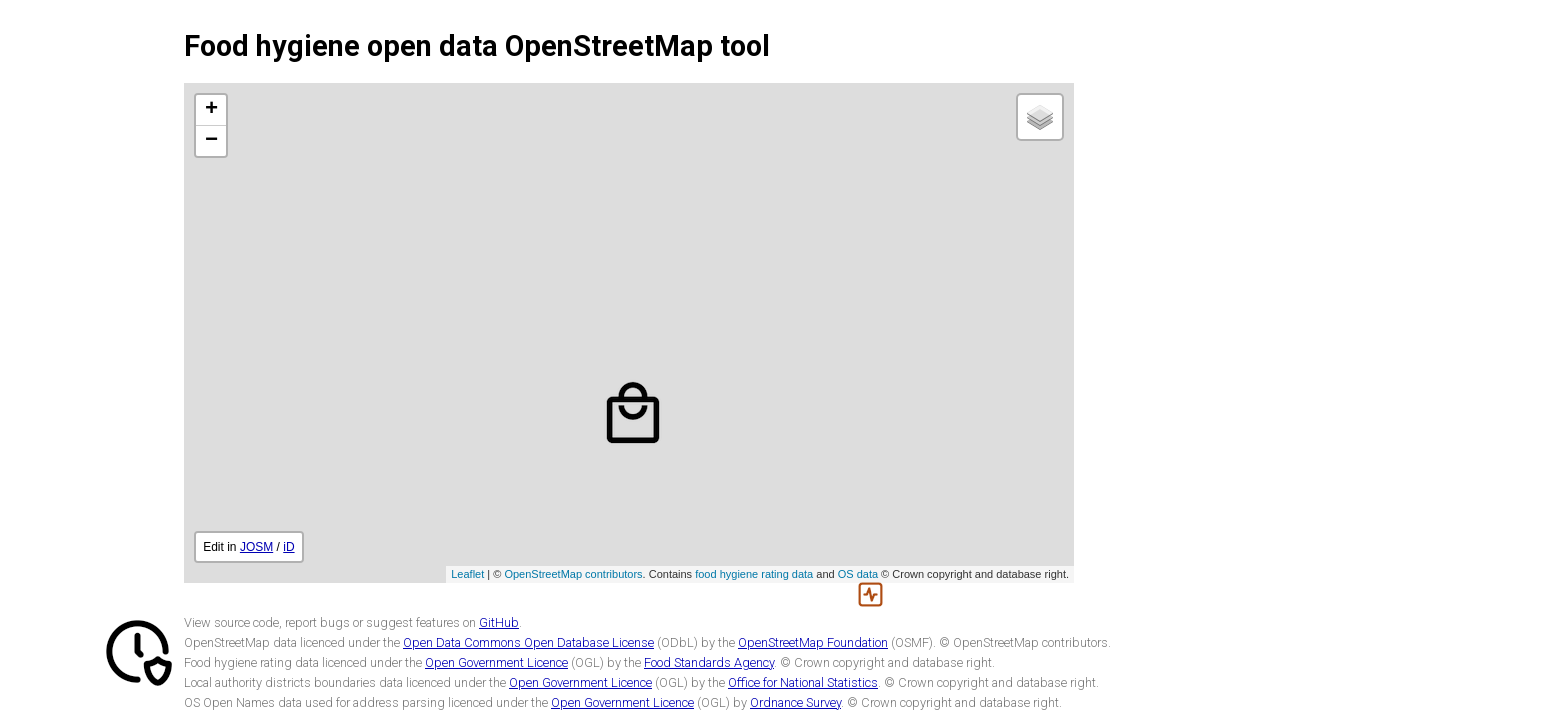  I want to click on view protected or secure time settings, so click(137, 651).